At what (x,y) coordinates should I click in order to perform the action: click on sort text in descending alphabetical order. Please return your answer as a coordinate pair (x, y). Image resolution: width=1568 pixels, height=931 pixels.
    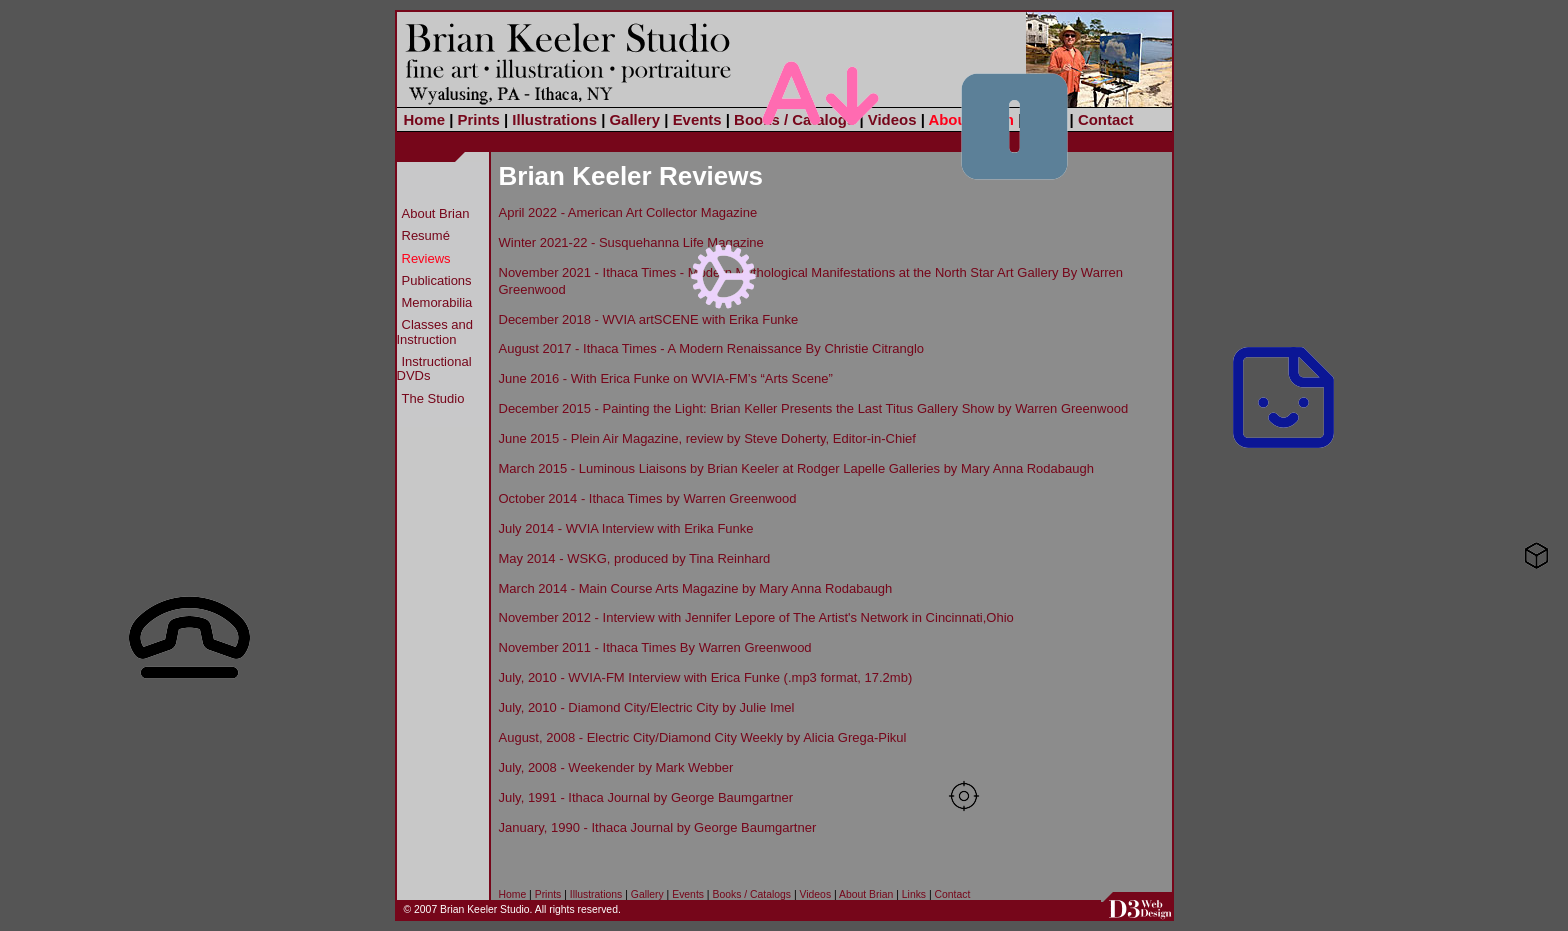
    Looking at the image, I should click on (820, 98).